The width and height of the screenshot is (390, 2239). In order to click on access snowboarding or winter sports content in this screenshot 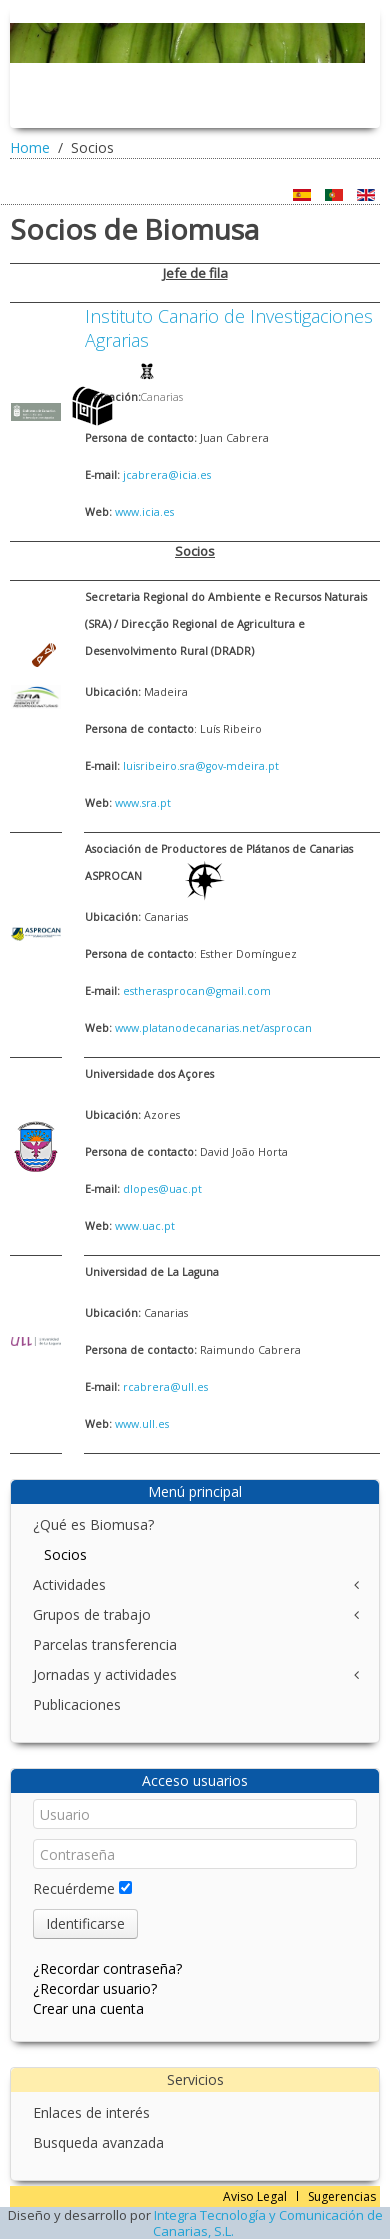, I will do `click(44, 655)`.